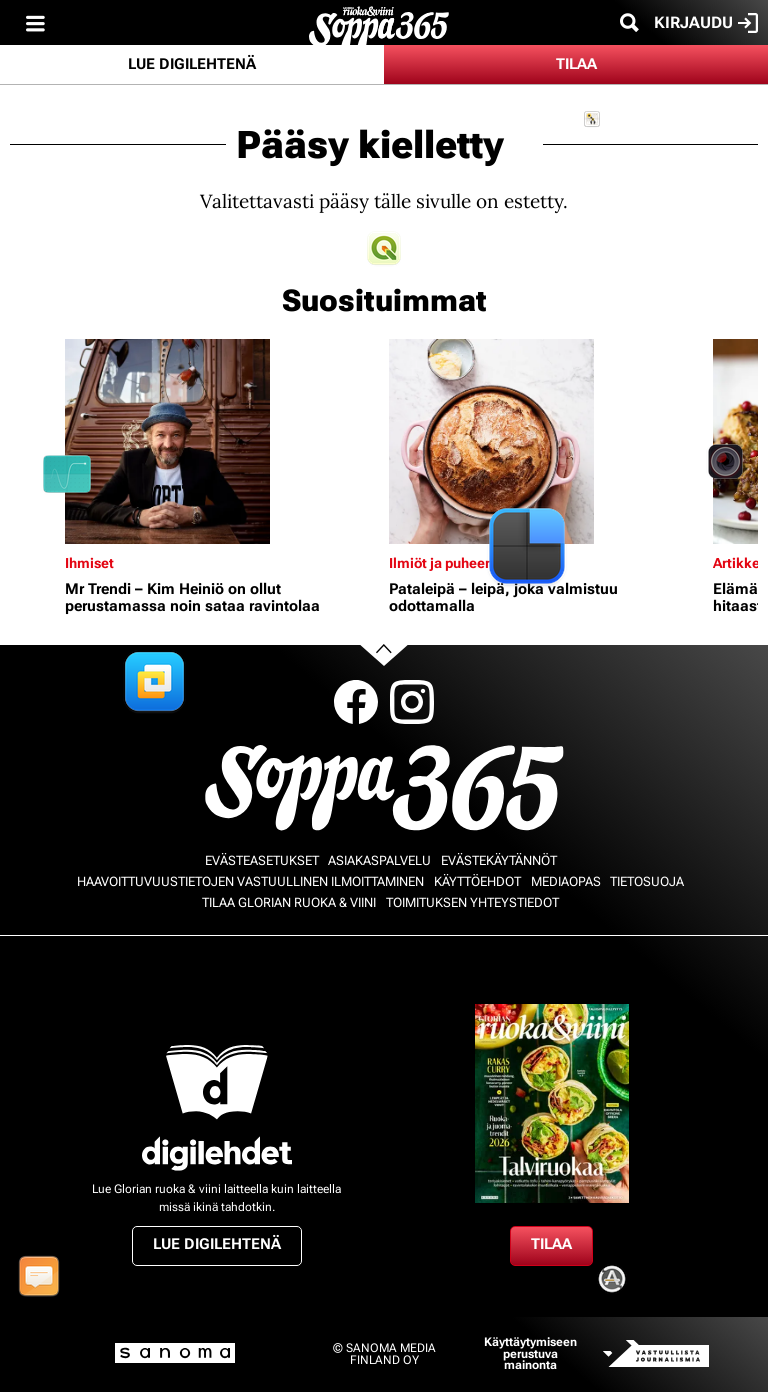 Image resolution: width=768 pixels, height=1393 pixels. I want to click on open gnome builder development environment, so click(592, 119).